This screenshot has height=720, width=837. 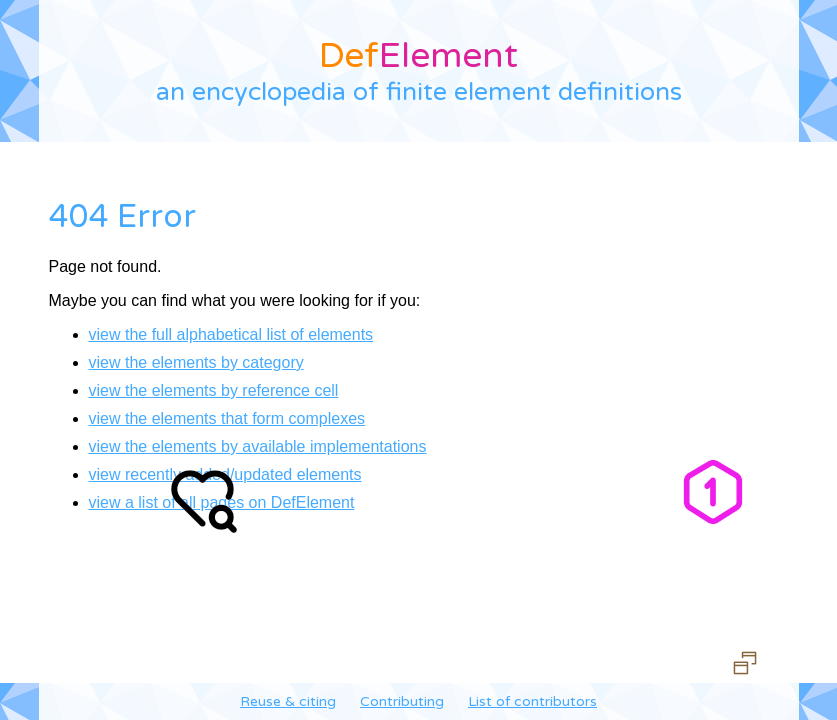 I want to click on indicates step one in a multi-step process, so click(x=713, y=492).